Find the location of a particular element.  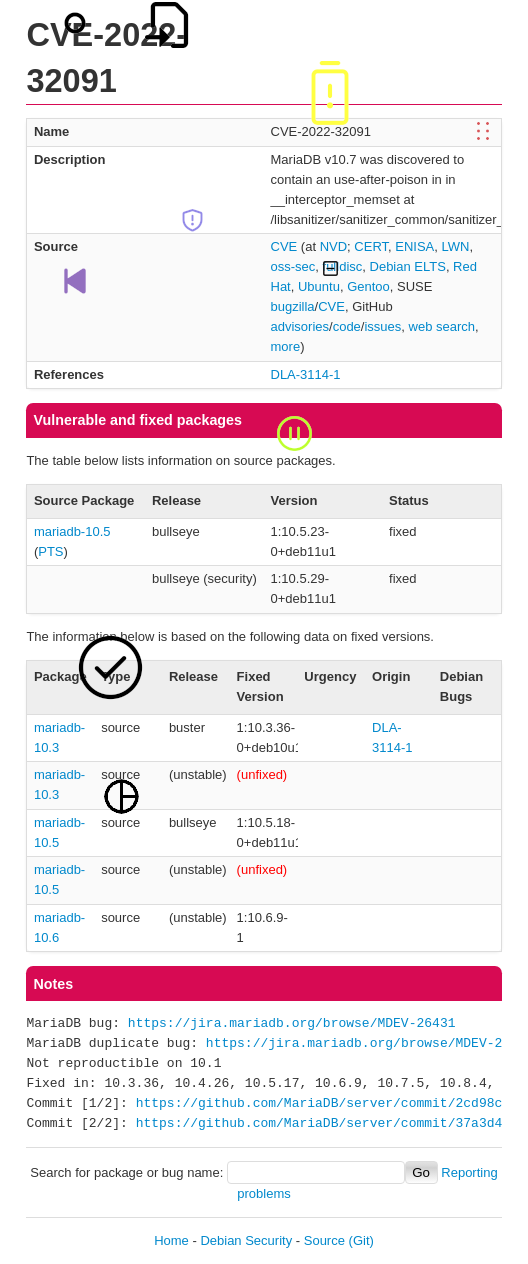

go to previous track is located at coordinates (75, 281).